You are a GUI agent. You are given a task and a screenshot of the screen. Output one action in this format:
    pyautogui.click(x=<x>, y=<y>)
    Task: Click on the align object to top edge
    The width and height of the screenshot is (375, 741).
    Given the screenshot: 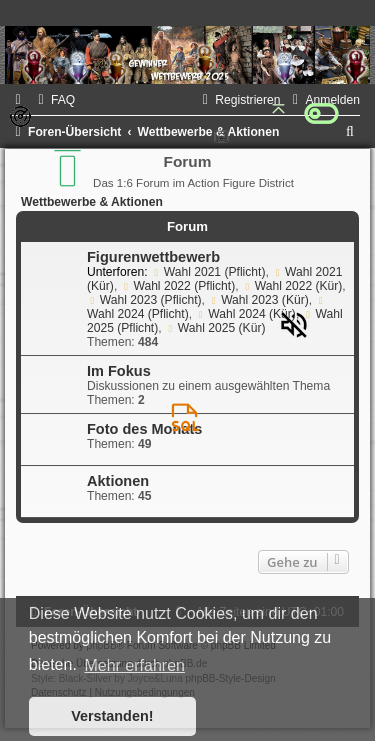 What is the action you would take?
    pyautogui.click(x=67, y=167)
    